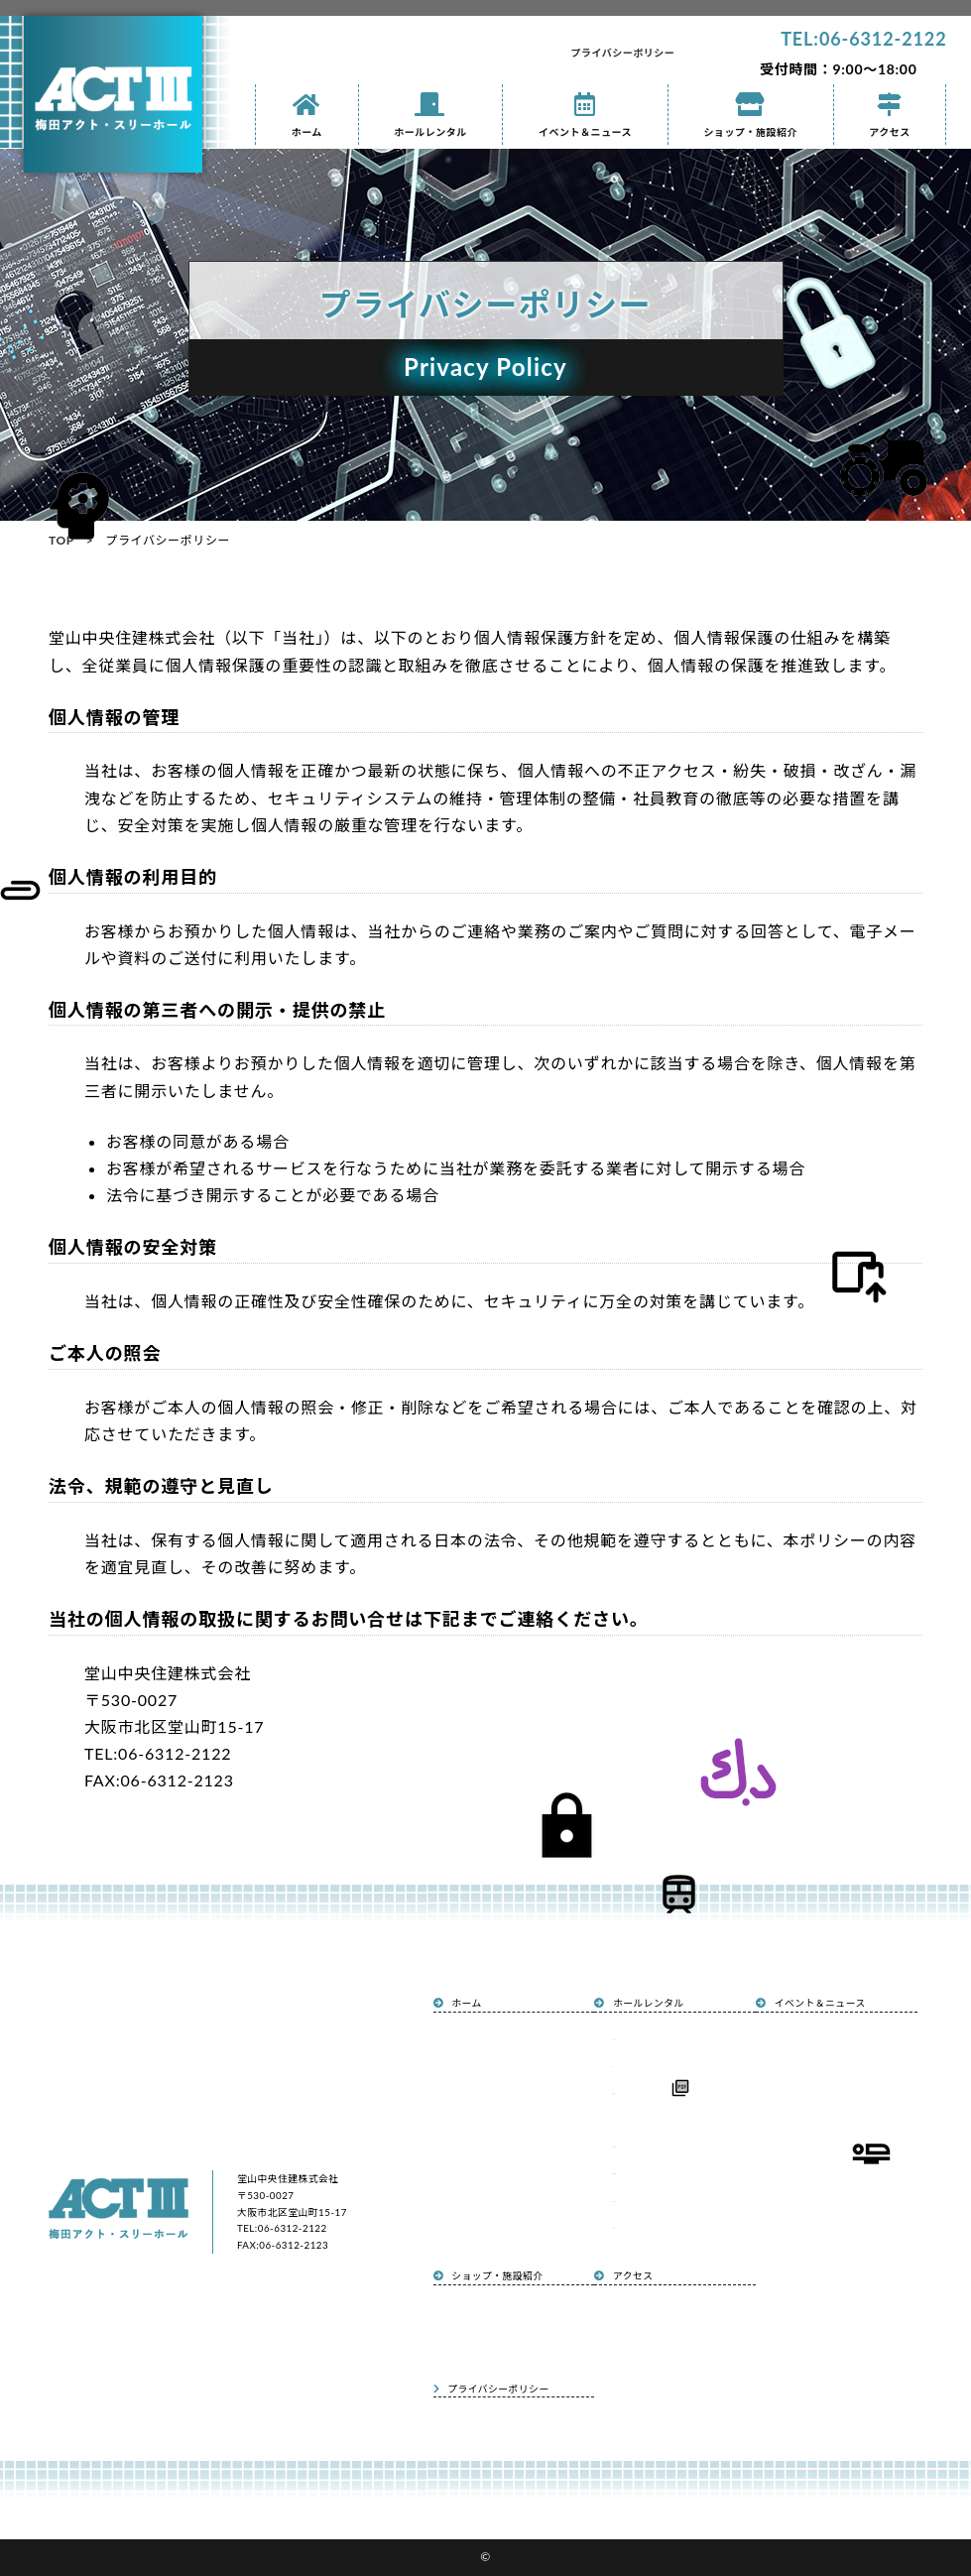 This screenshot has width=971, height=2576. I want to click on attach a file to your message, so click(20, 890).